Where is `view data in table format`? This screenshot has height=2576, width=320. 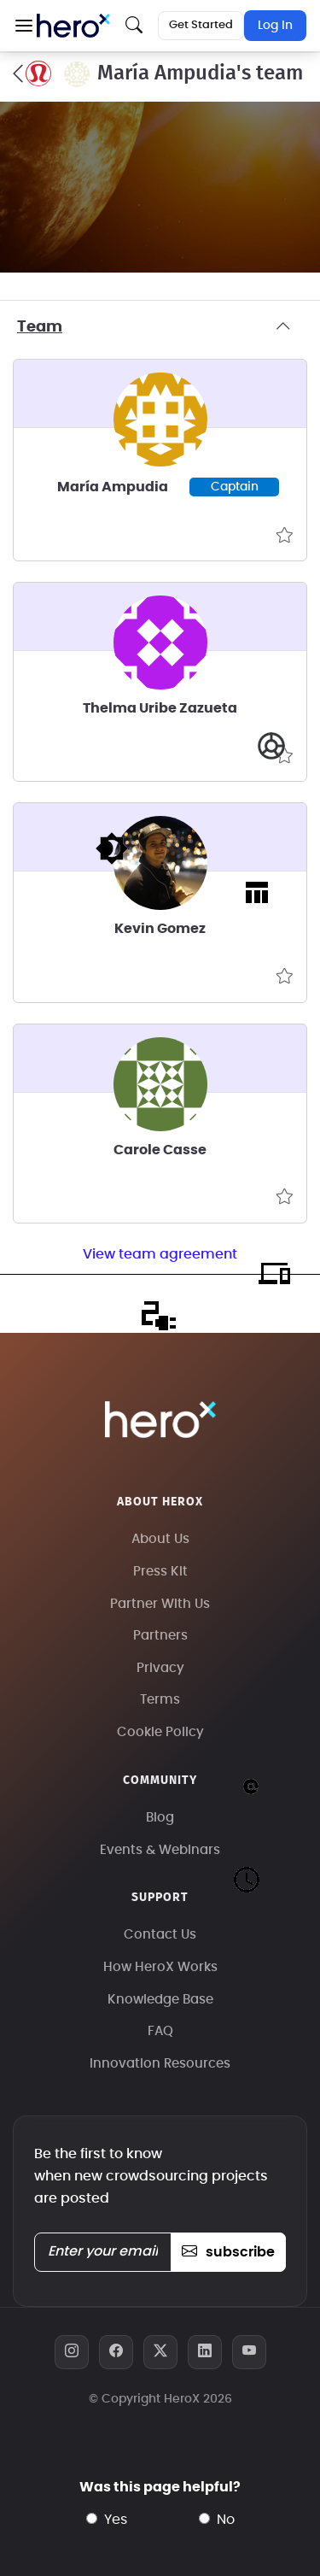 view data in table format is located at coordinates (256, 892).